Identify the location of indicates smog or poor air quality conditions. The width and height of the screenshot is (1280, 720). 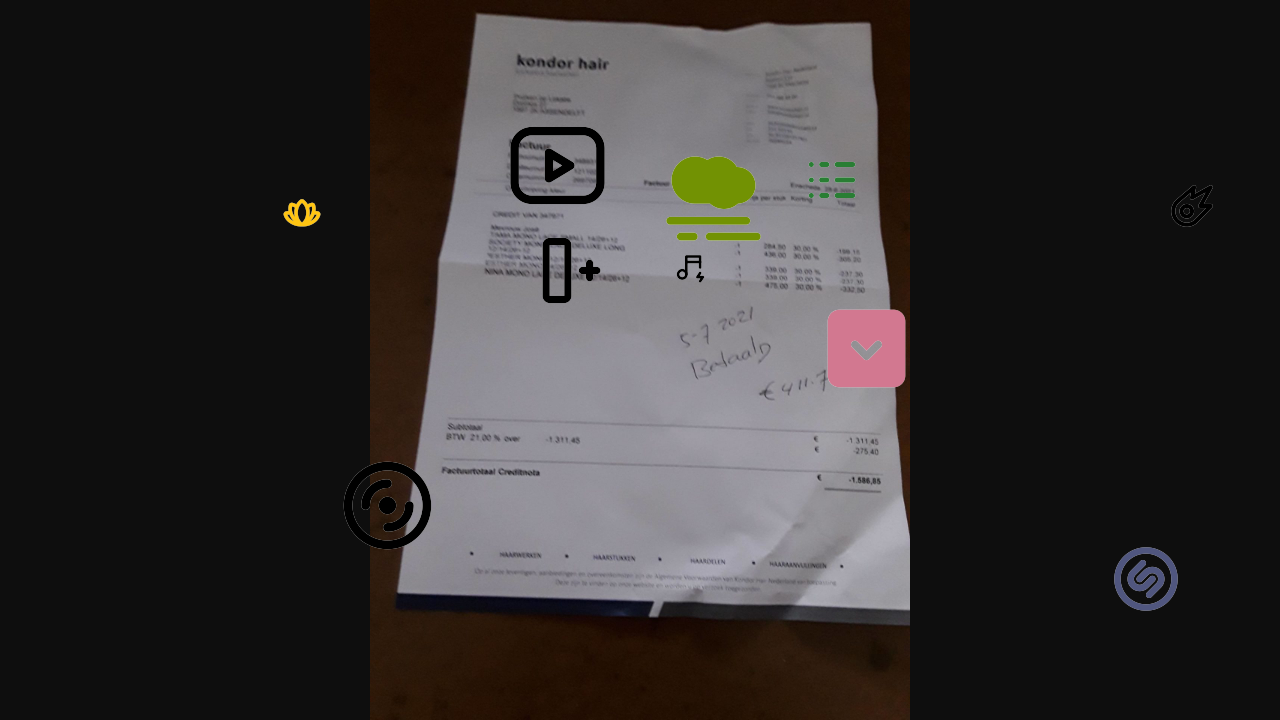
(713, 198).